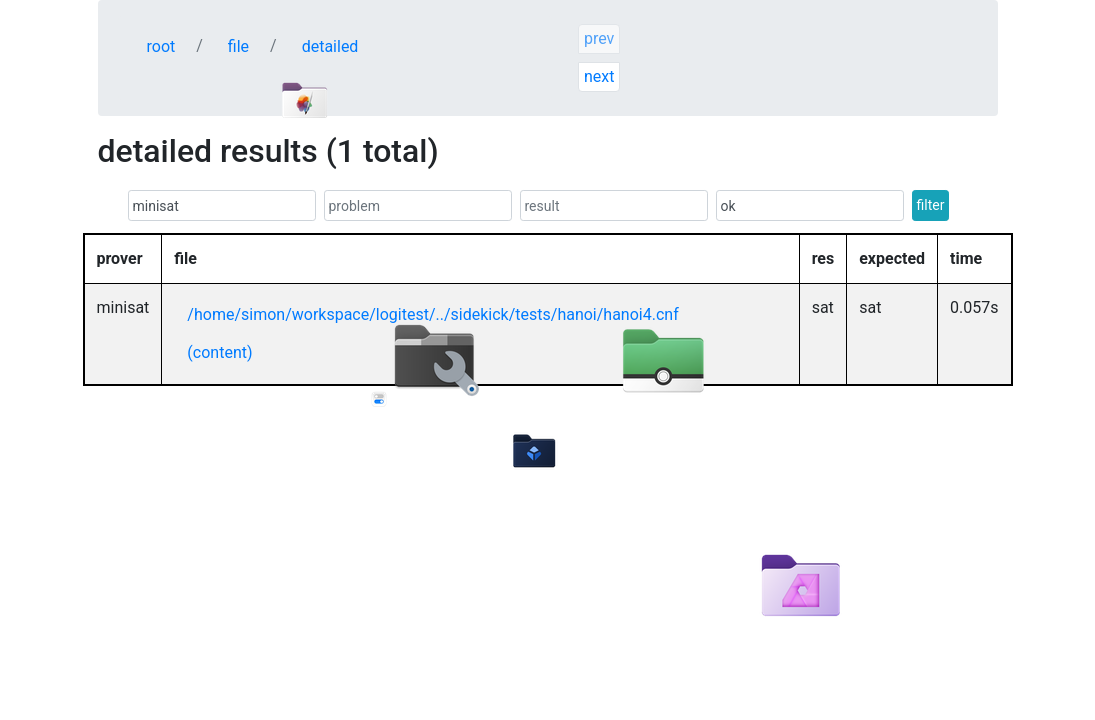  Describe the element at coordinates (434, 358) in the screenshot. I see `open resource hacker project folder` at that location.